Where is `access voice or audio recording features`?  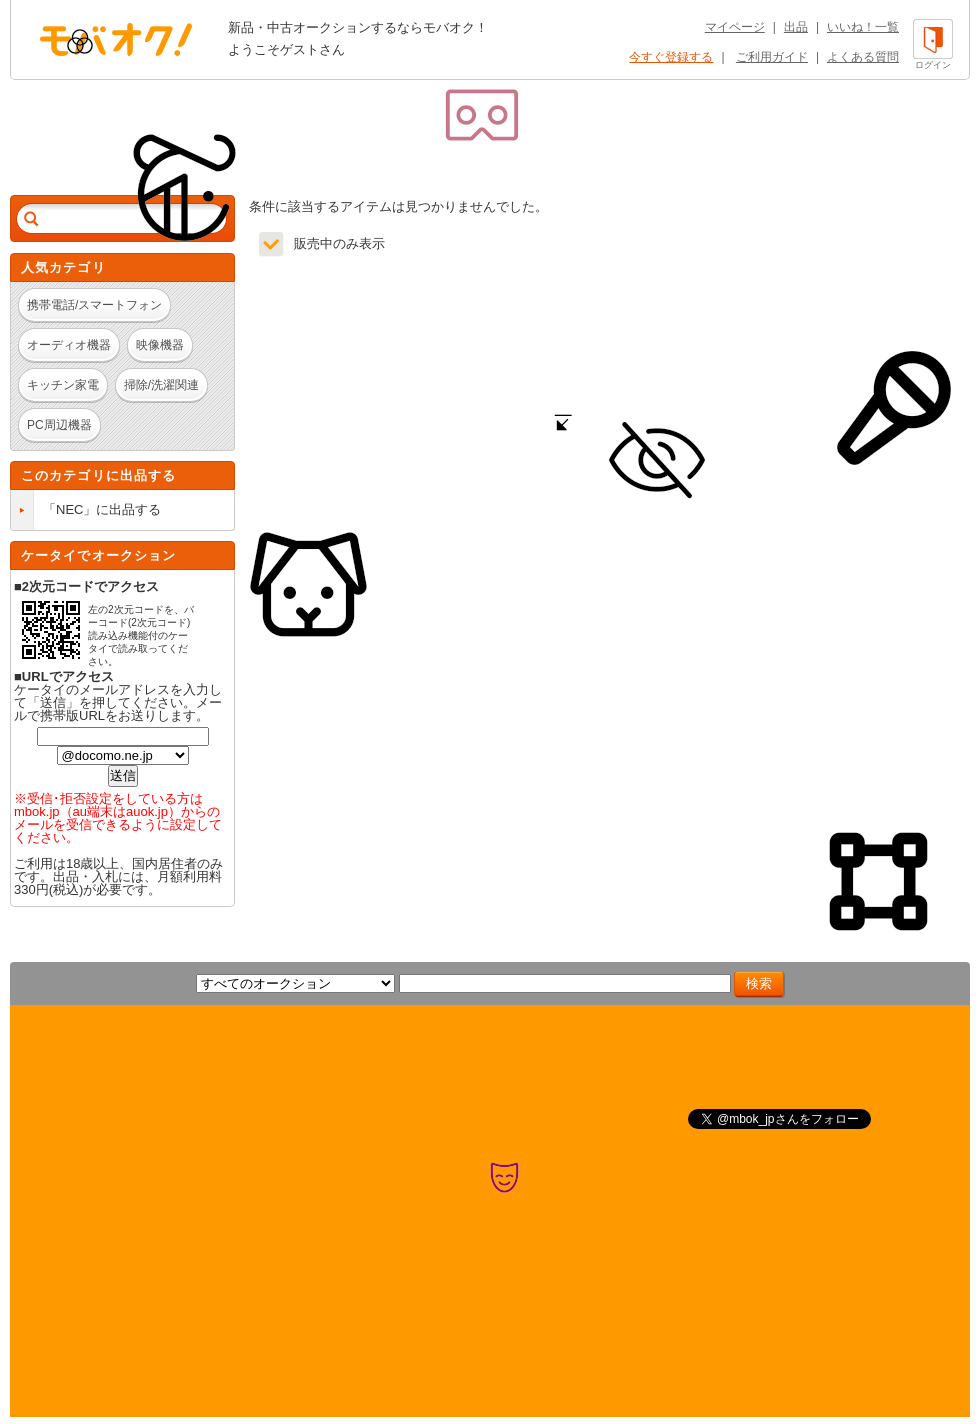
access voice or audio recording features is located at coordinates (892, 410).